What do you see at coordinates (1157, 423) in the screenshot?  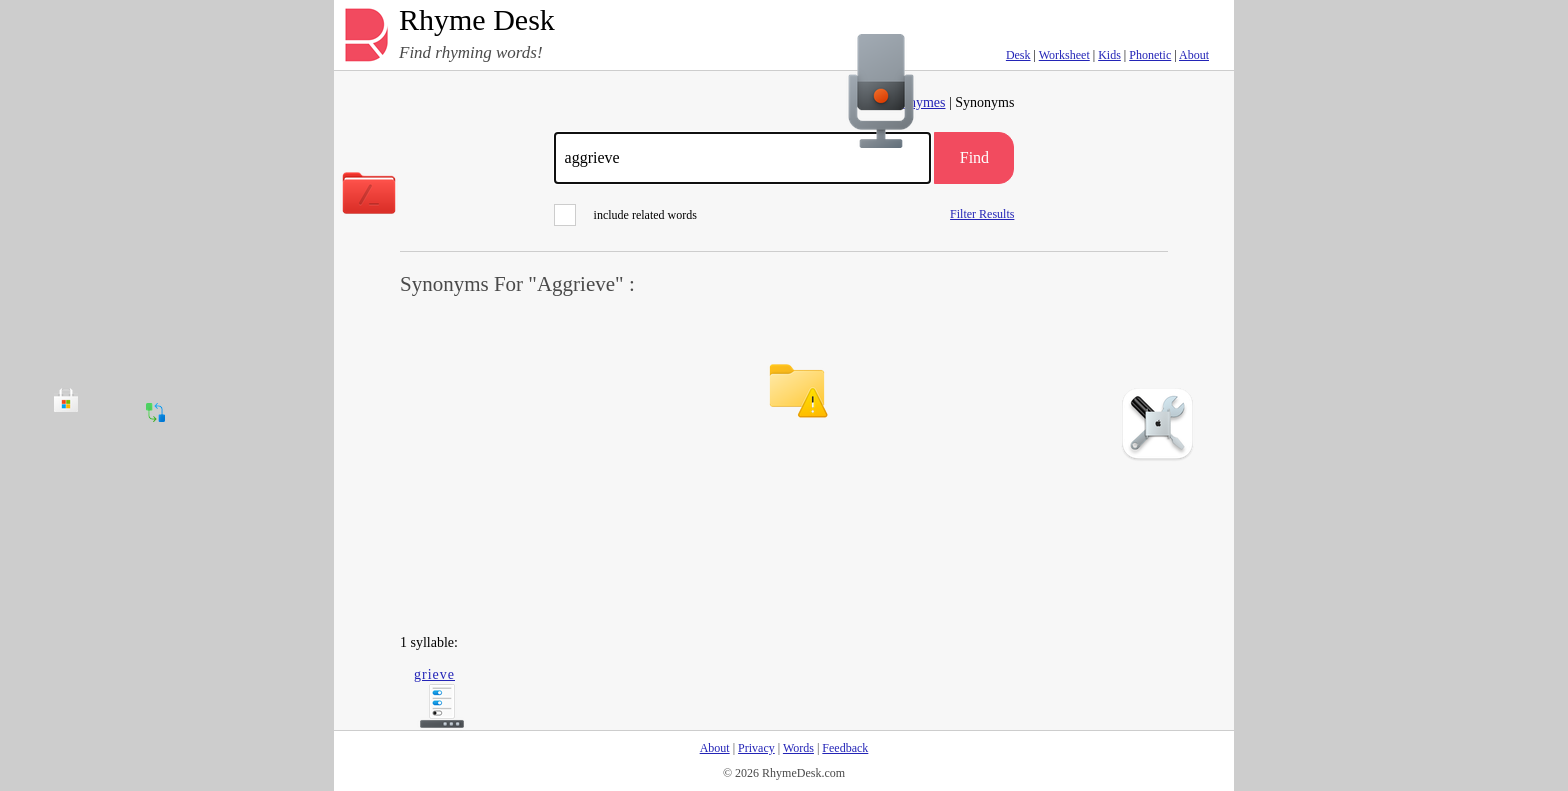 I see `manage expansion card and slot settings` at bounding box center [1157, 423].